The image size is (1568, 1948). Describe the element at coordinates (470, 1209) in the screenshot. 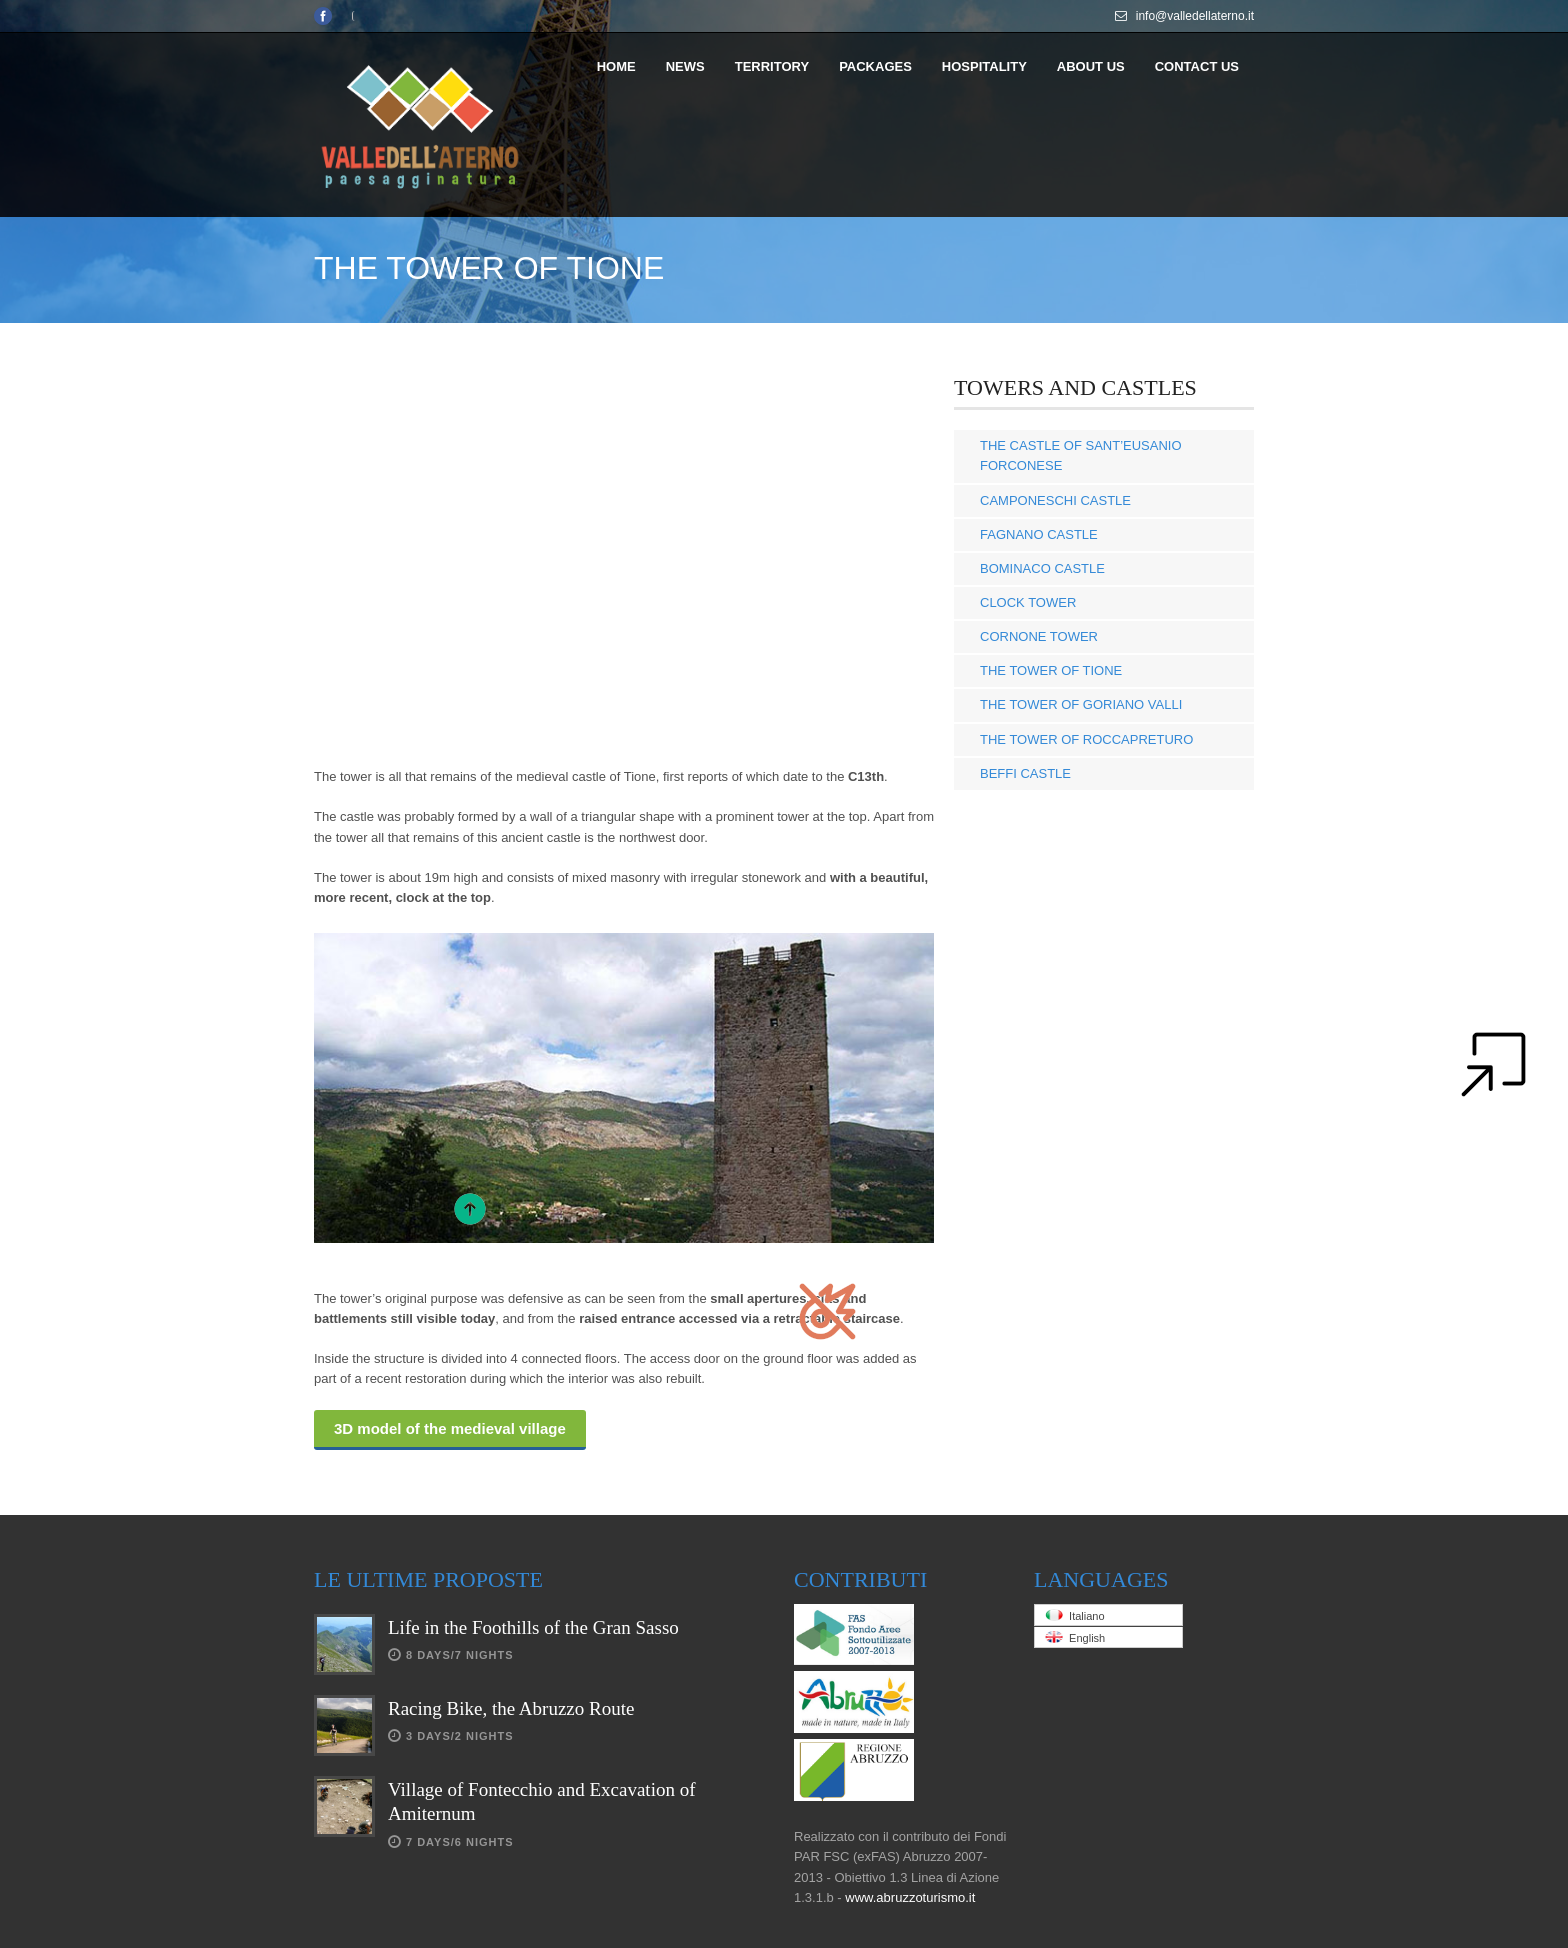

I see `upload a file or content` at that location.